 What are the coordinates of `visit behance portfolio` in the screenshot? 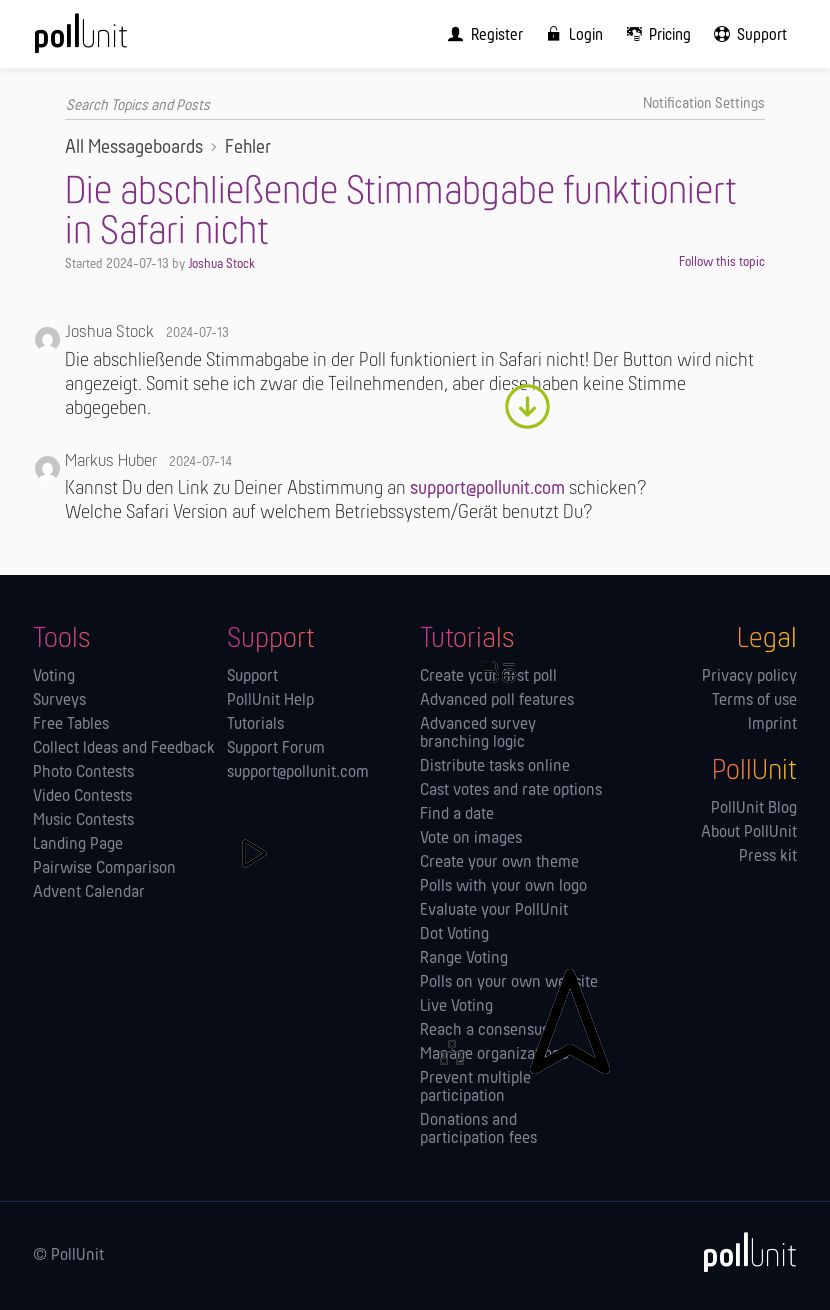 It's located at (498, 672).